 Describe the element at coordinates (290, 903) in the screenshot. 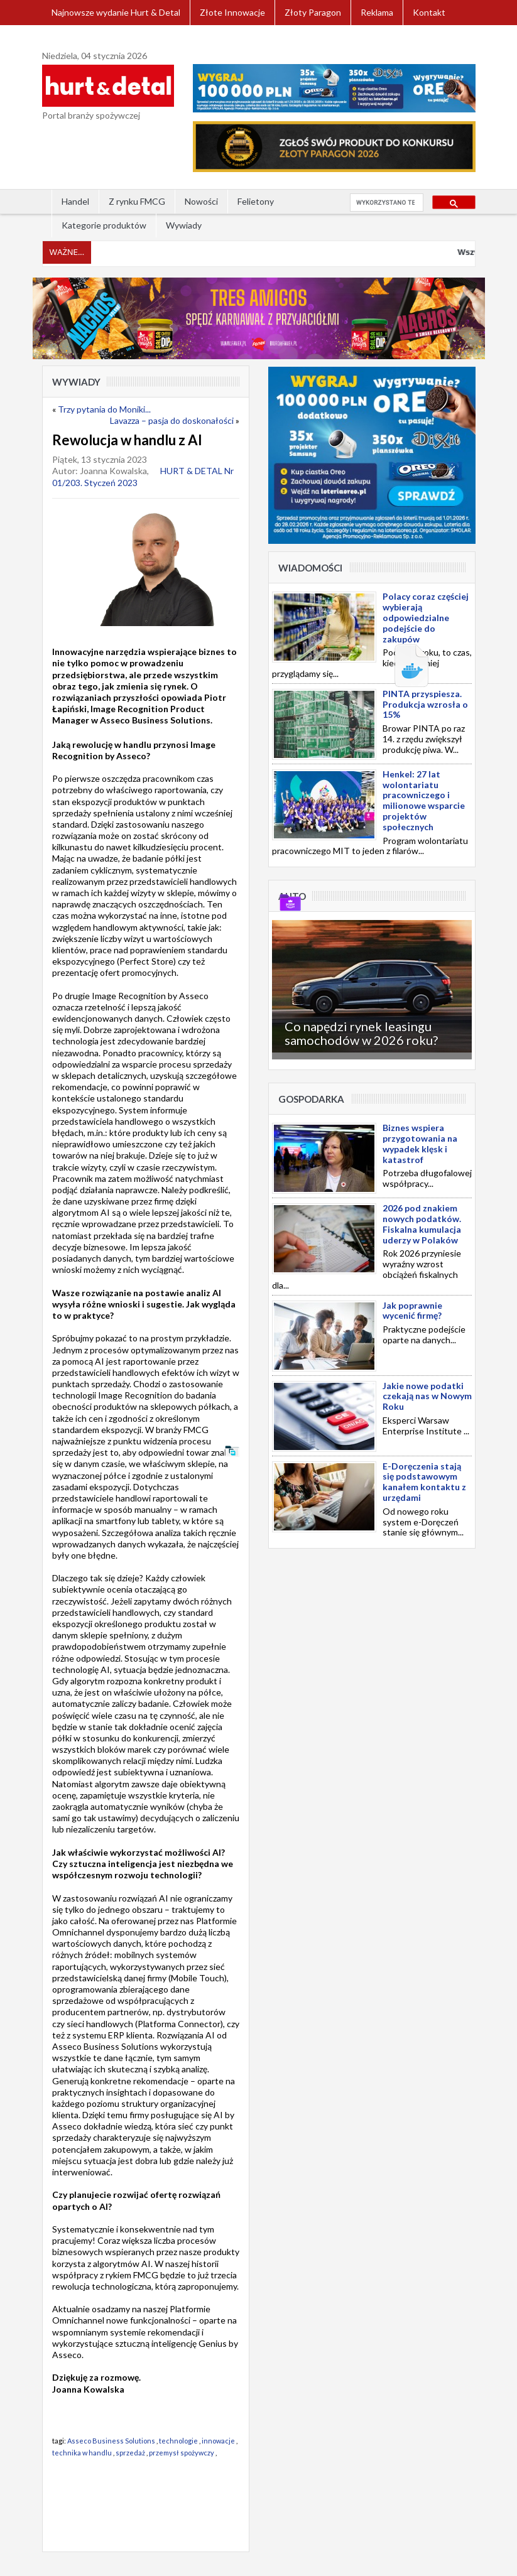

I see `open prime gaming folder` at that location.